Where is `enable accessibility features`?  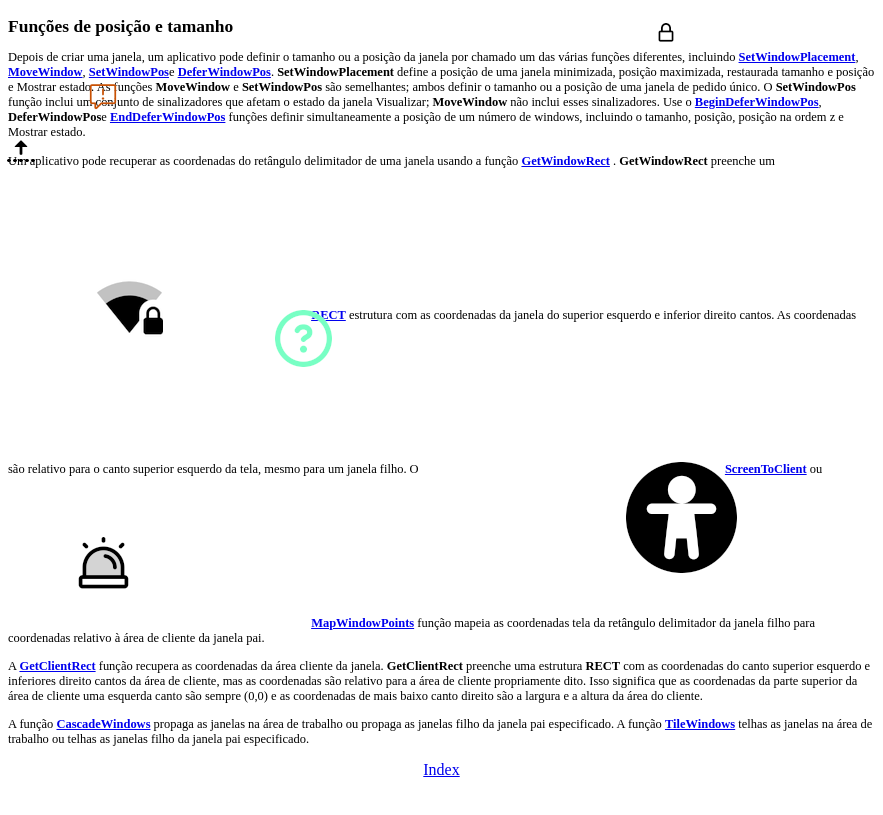
enable accessibility features is located at coordinates (681, 517).